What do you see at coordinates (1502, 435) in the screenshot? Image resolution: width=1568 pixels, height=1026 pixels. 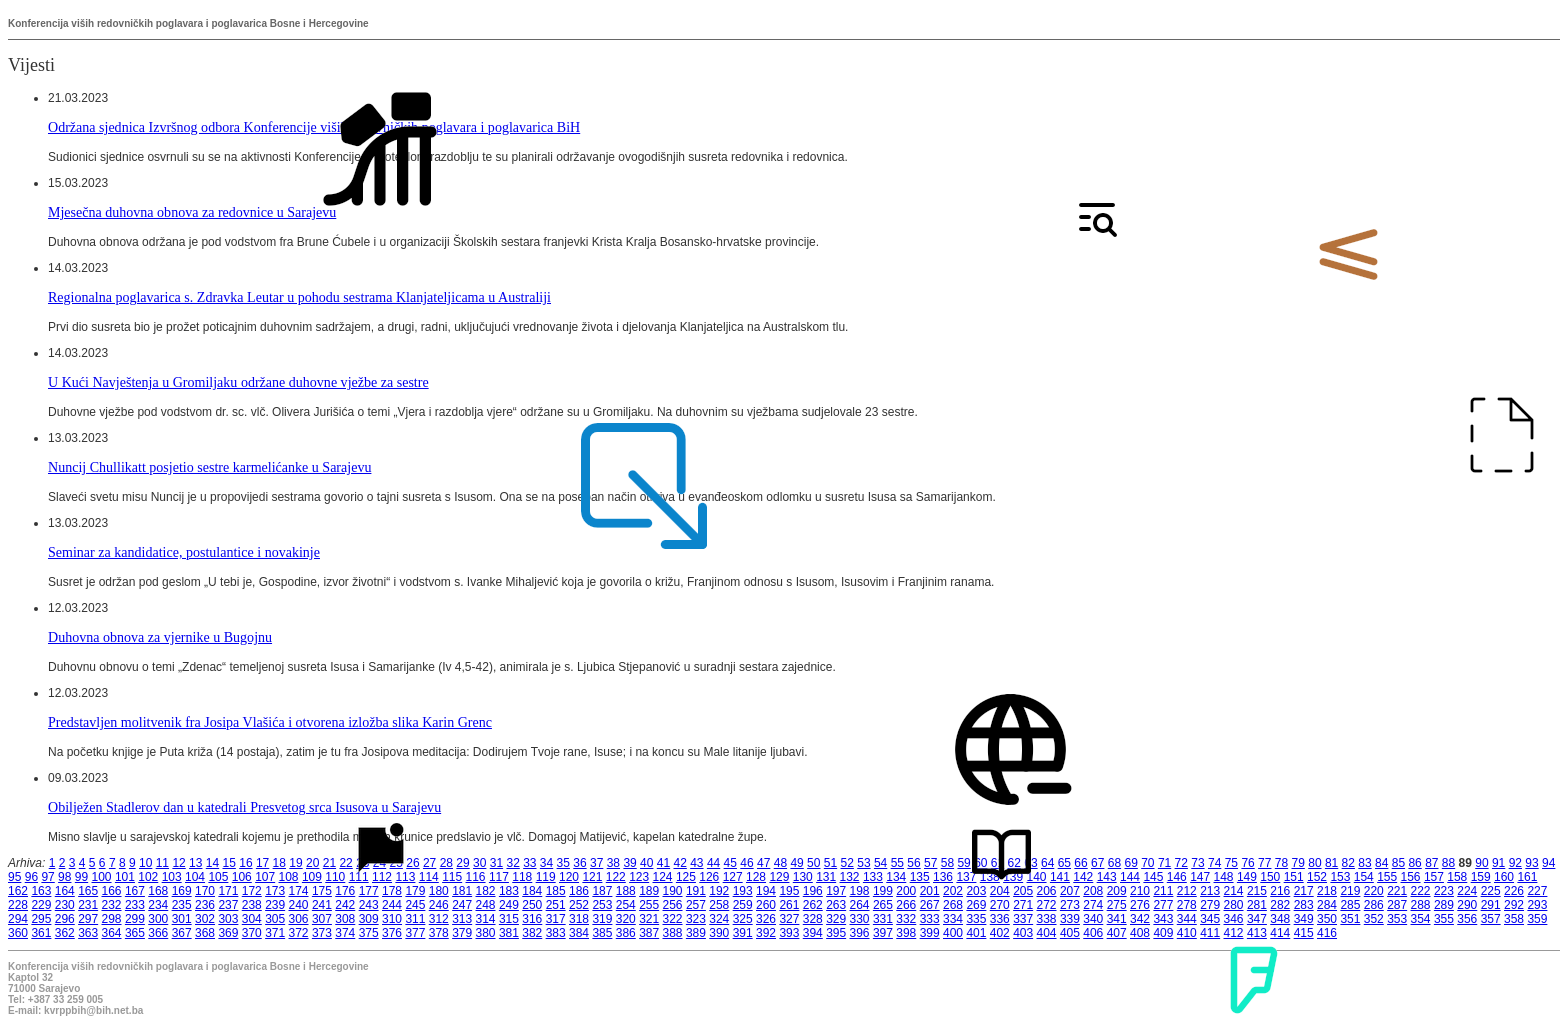 I see `upload or select a file` at bounding box center [1502, 435].